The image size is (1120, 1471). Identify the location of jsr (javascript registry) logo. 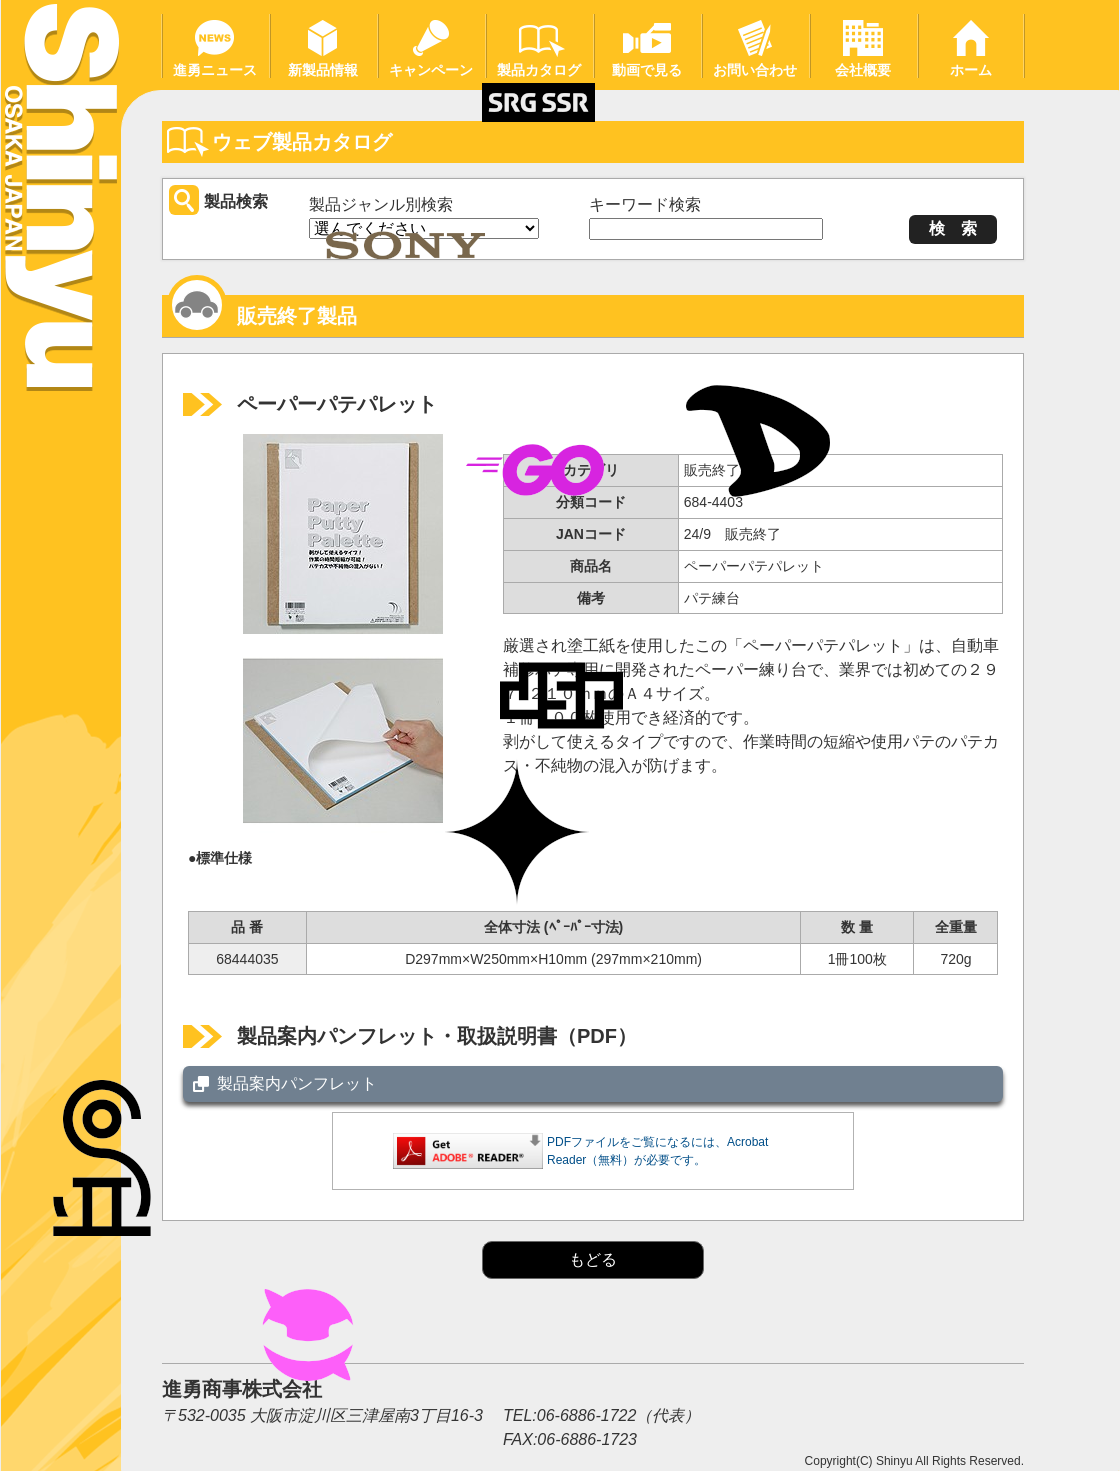
(561, 695).